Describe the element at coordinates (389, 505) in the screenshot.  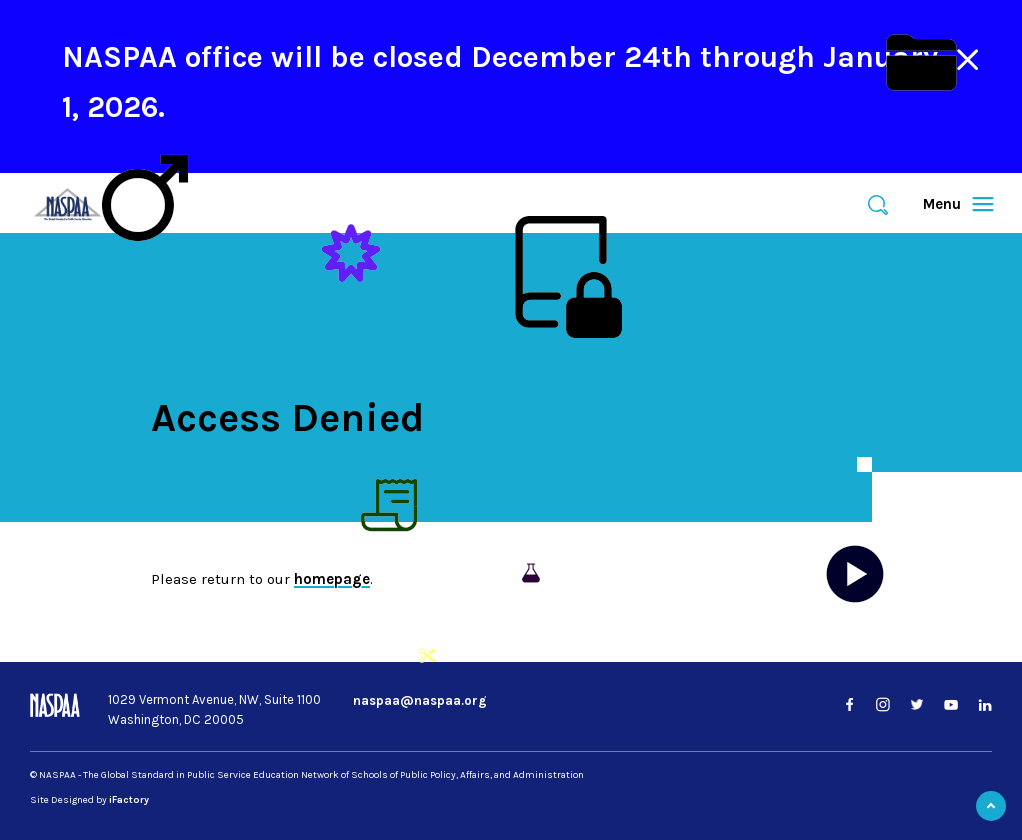
I see `view purchase receipt or transaction history` at that location.